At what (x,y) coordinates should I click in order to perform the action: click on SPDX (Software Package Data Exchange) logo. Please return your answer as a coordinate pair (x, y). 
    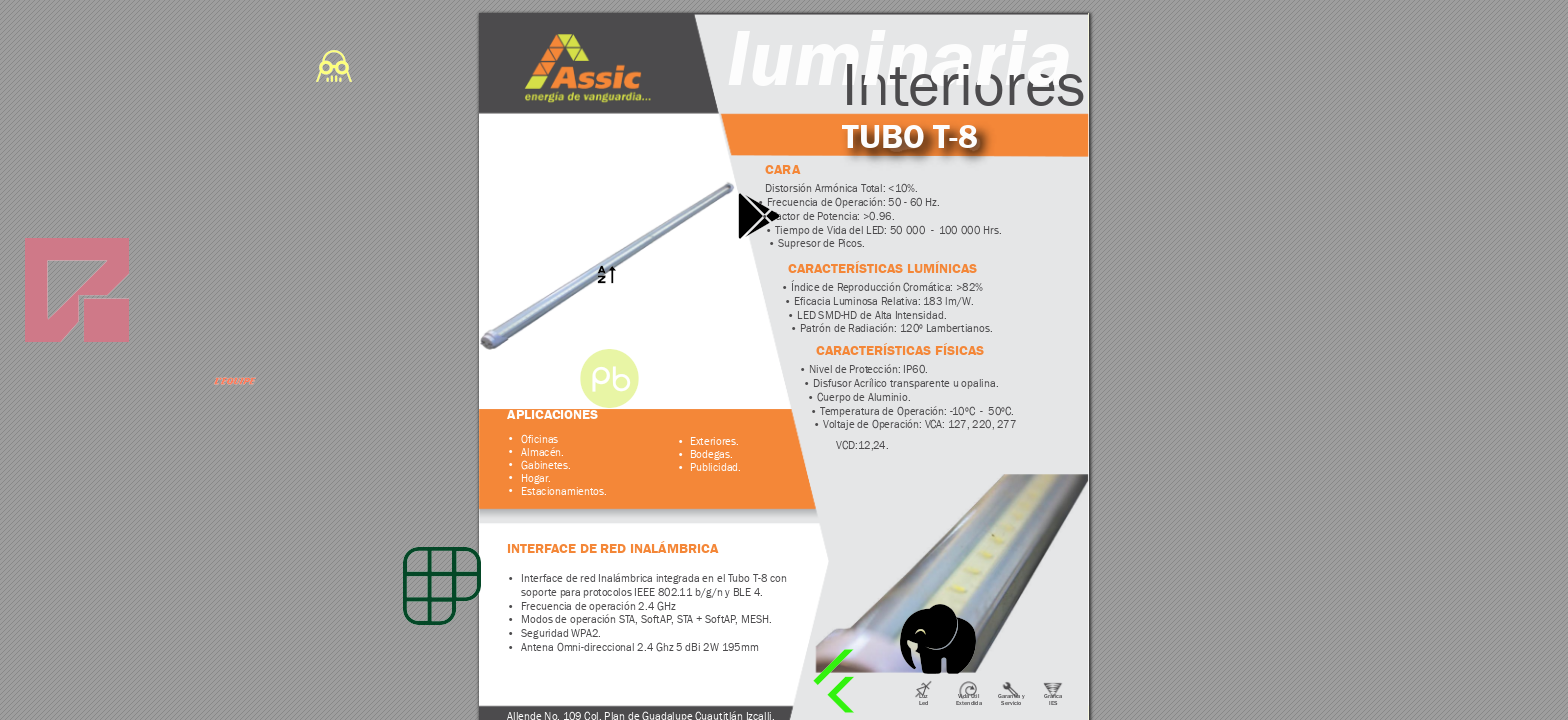
    Looking at the image, I should click on (77, 290).